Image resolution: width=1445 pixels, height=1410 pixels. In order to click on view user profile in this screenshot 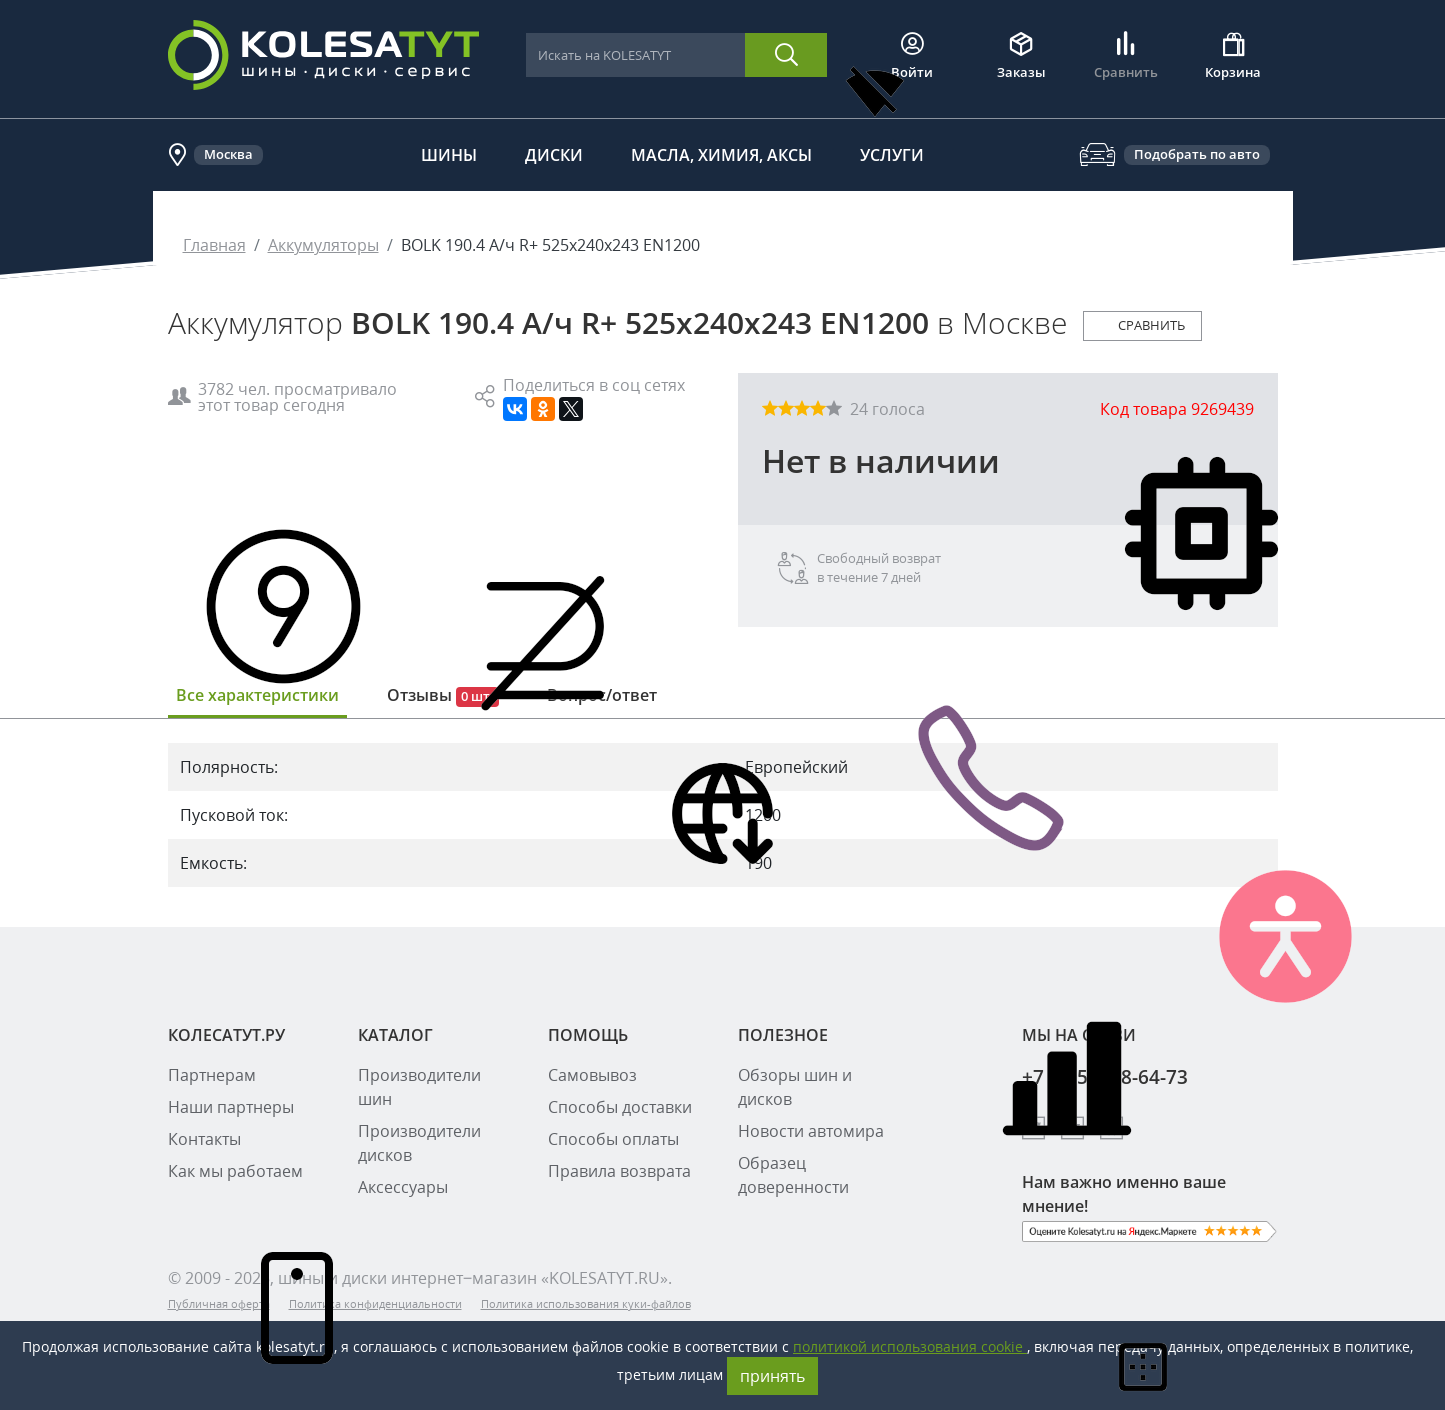, I will do `click(1285, 936)`.